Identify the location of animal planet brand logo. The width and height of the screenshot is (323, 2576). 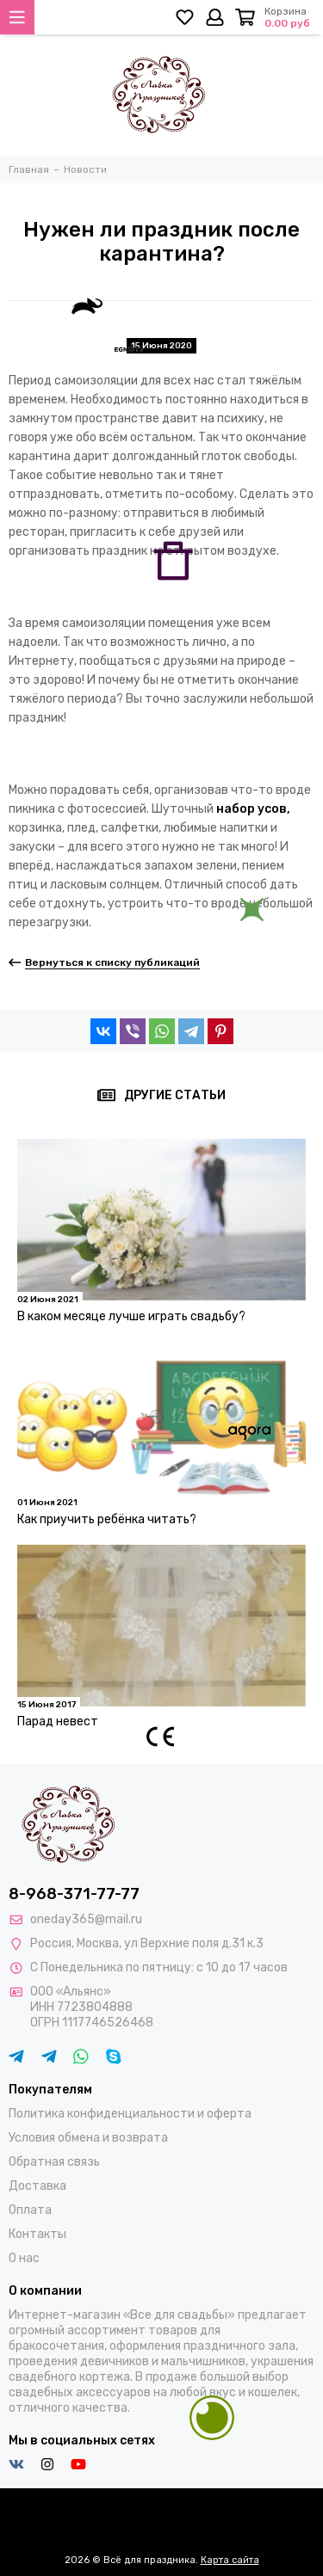
(87, 306).